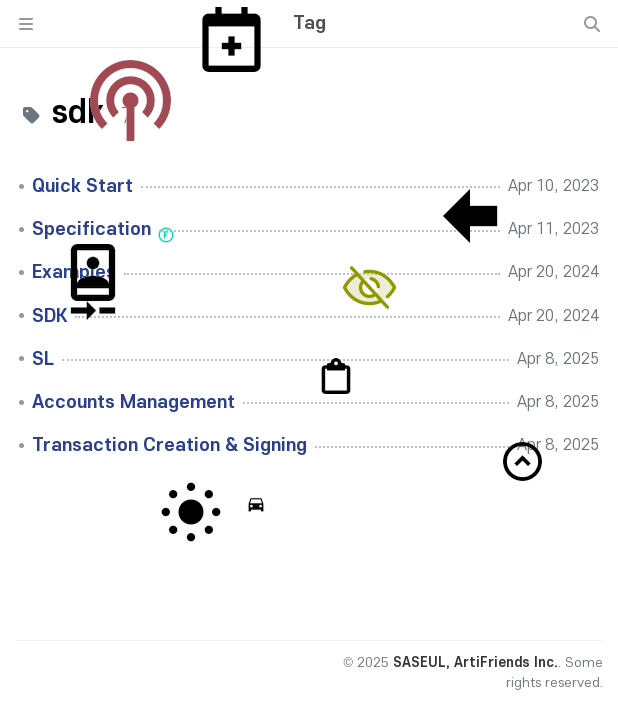 This screenshot has width=618, height=720. I want to click on hide password or sensitive content, so click(369, 287).